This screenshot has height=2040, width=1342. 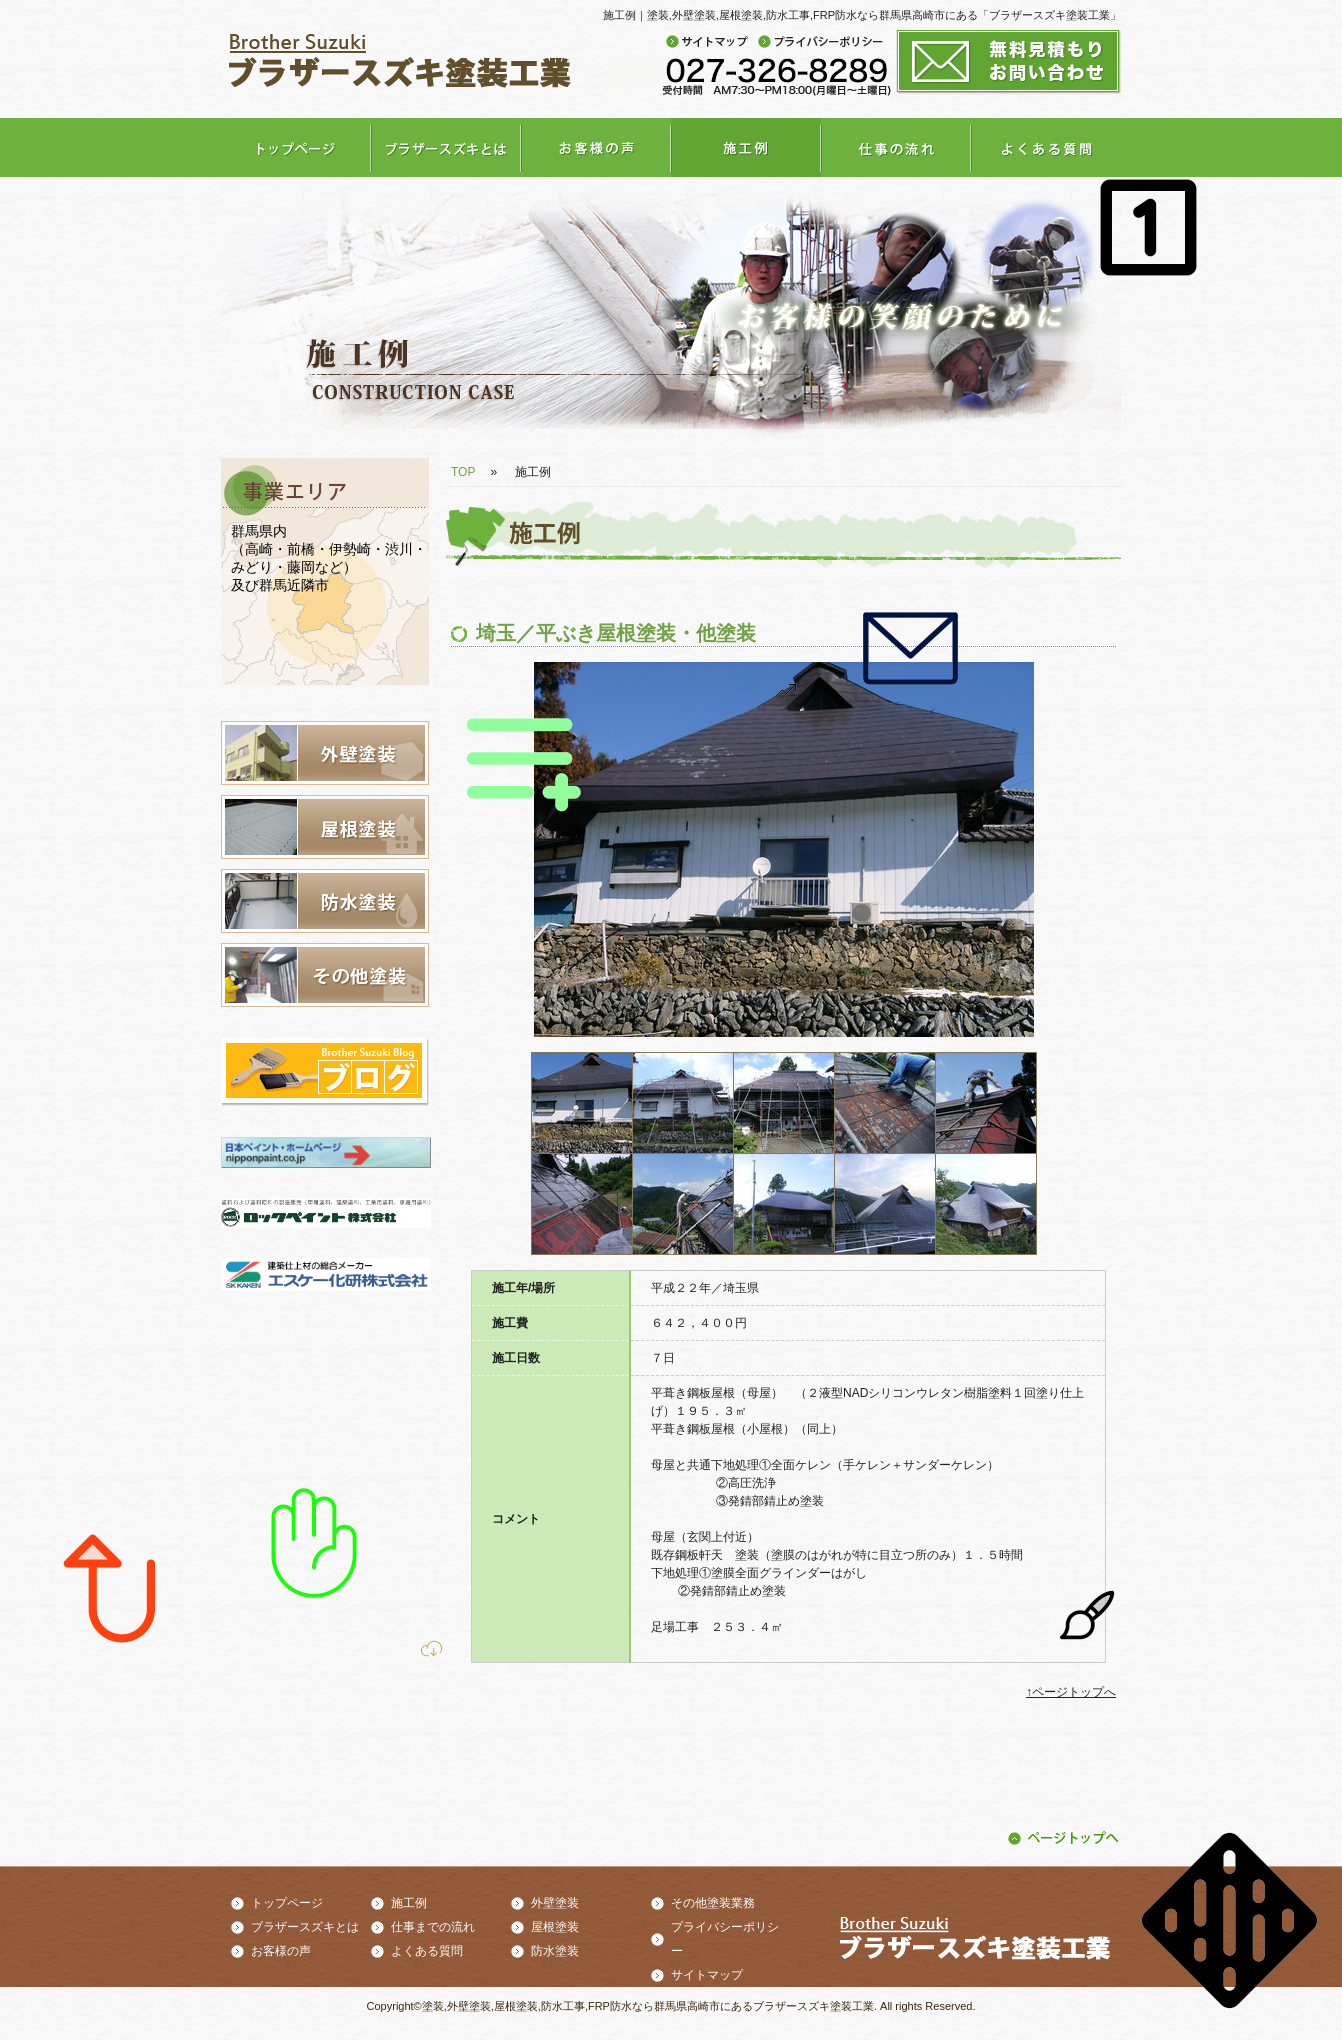 What do you see at coordinates (1229, 1920) in the screenshot?
I see `open google podcasts app` at bounding box center [1229, 1920].